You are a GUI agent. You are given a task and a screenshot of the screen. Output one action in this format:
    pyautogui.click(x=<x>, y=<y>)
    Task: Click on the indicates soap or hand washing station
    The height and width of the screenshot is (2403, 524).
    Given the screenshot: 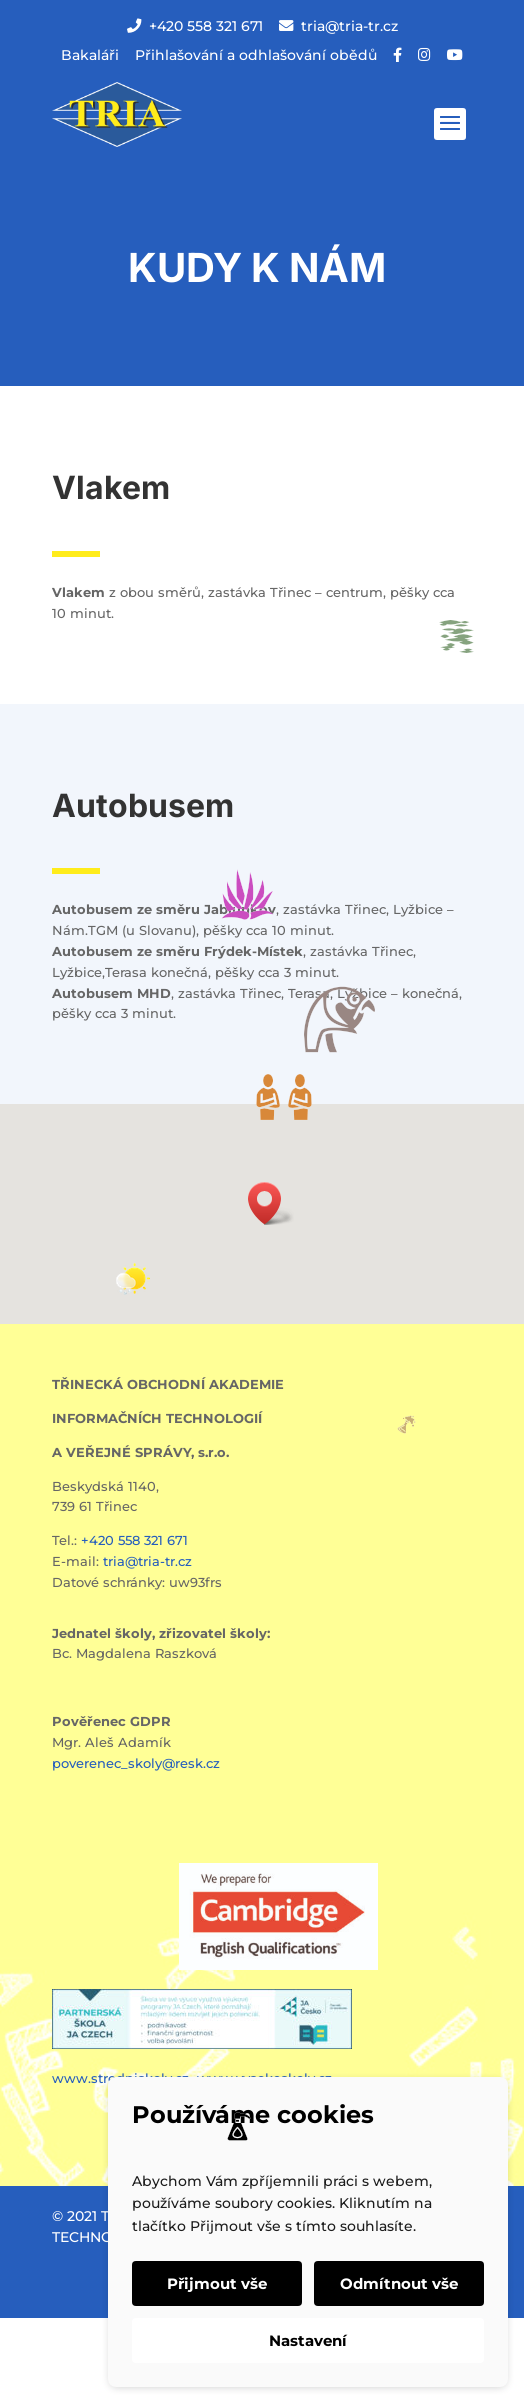 What is the action you would take?
    pyautogui.click(x=237, y=2125)
    